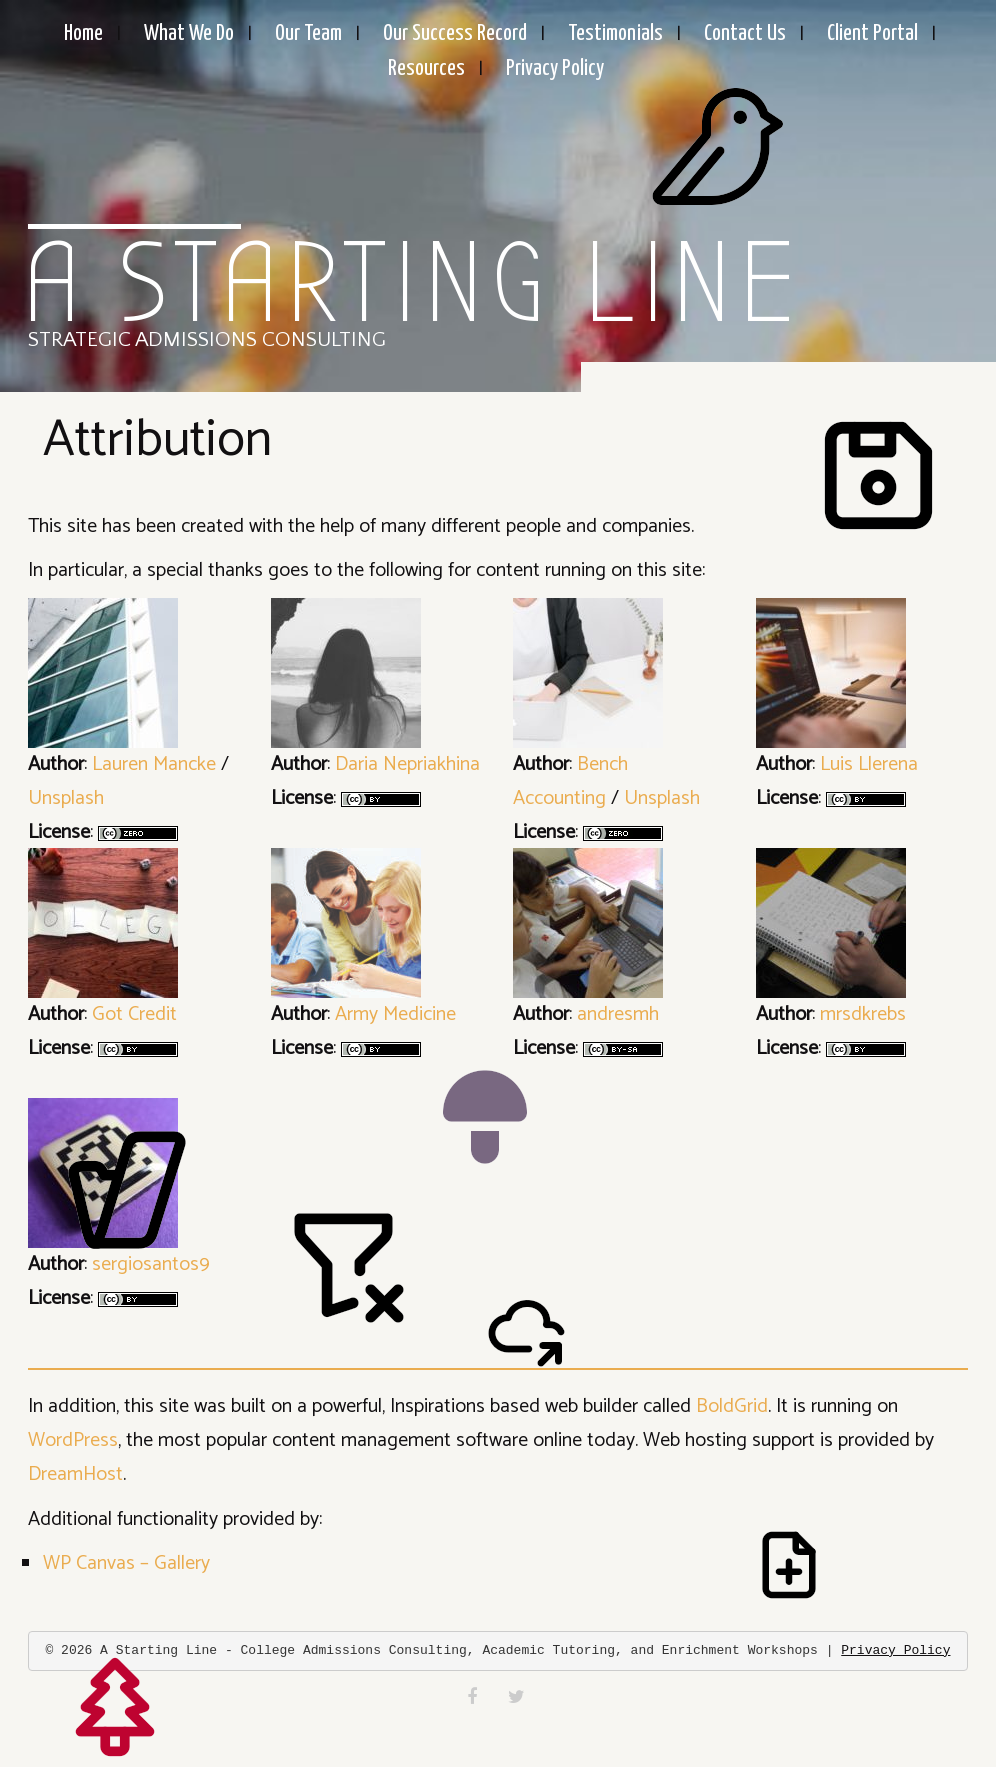 This screenshot has width=996, height=1767. Describe the element at coordinates (527, 1328) in the screenshot. I see `share a file to the cloud` at that location.